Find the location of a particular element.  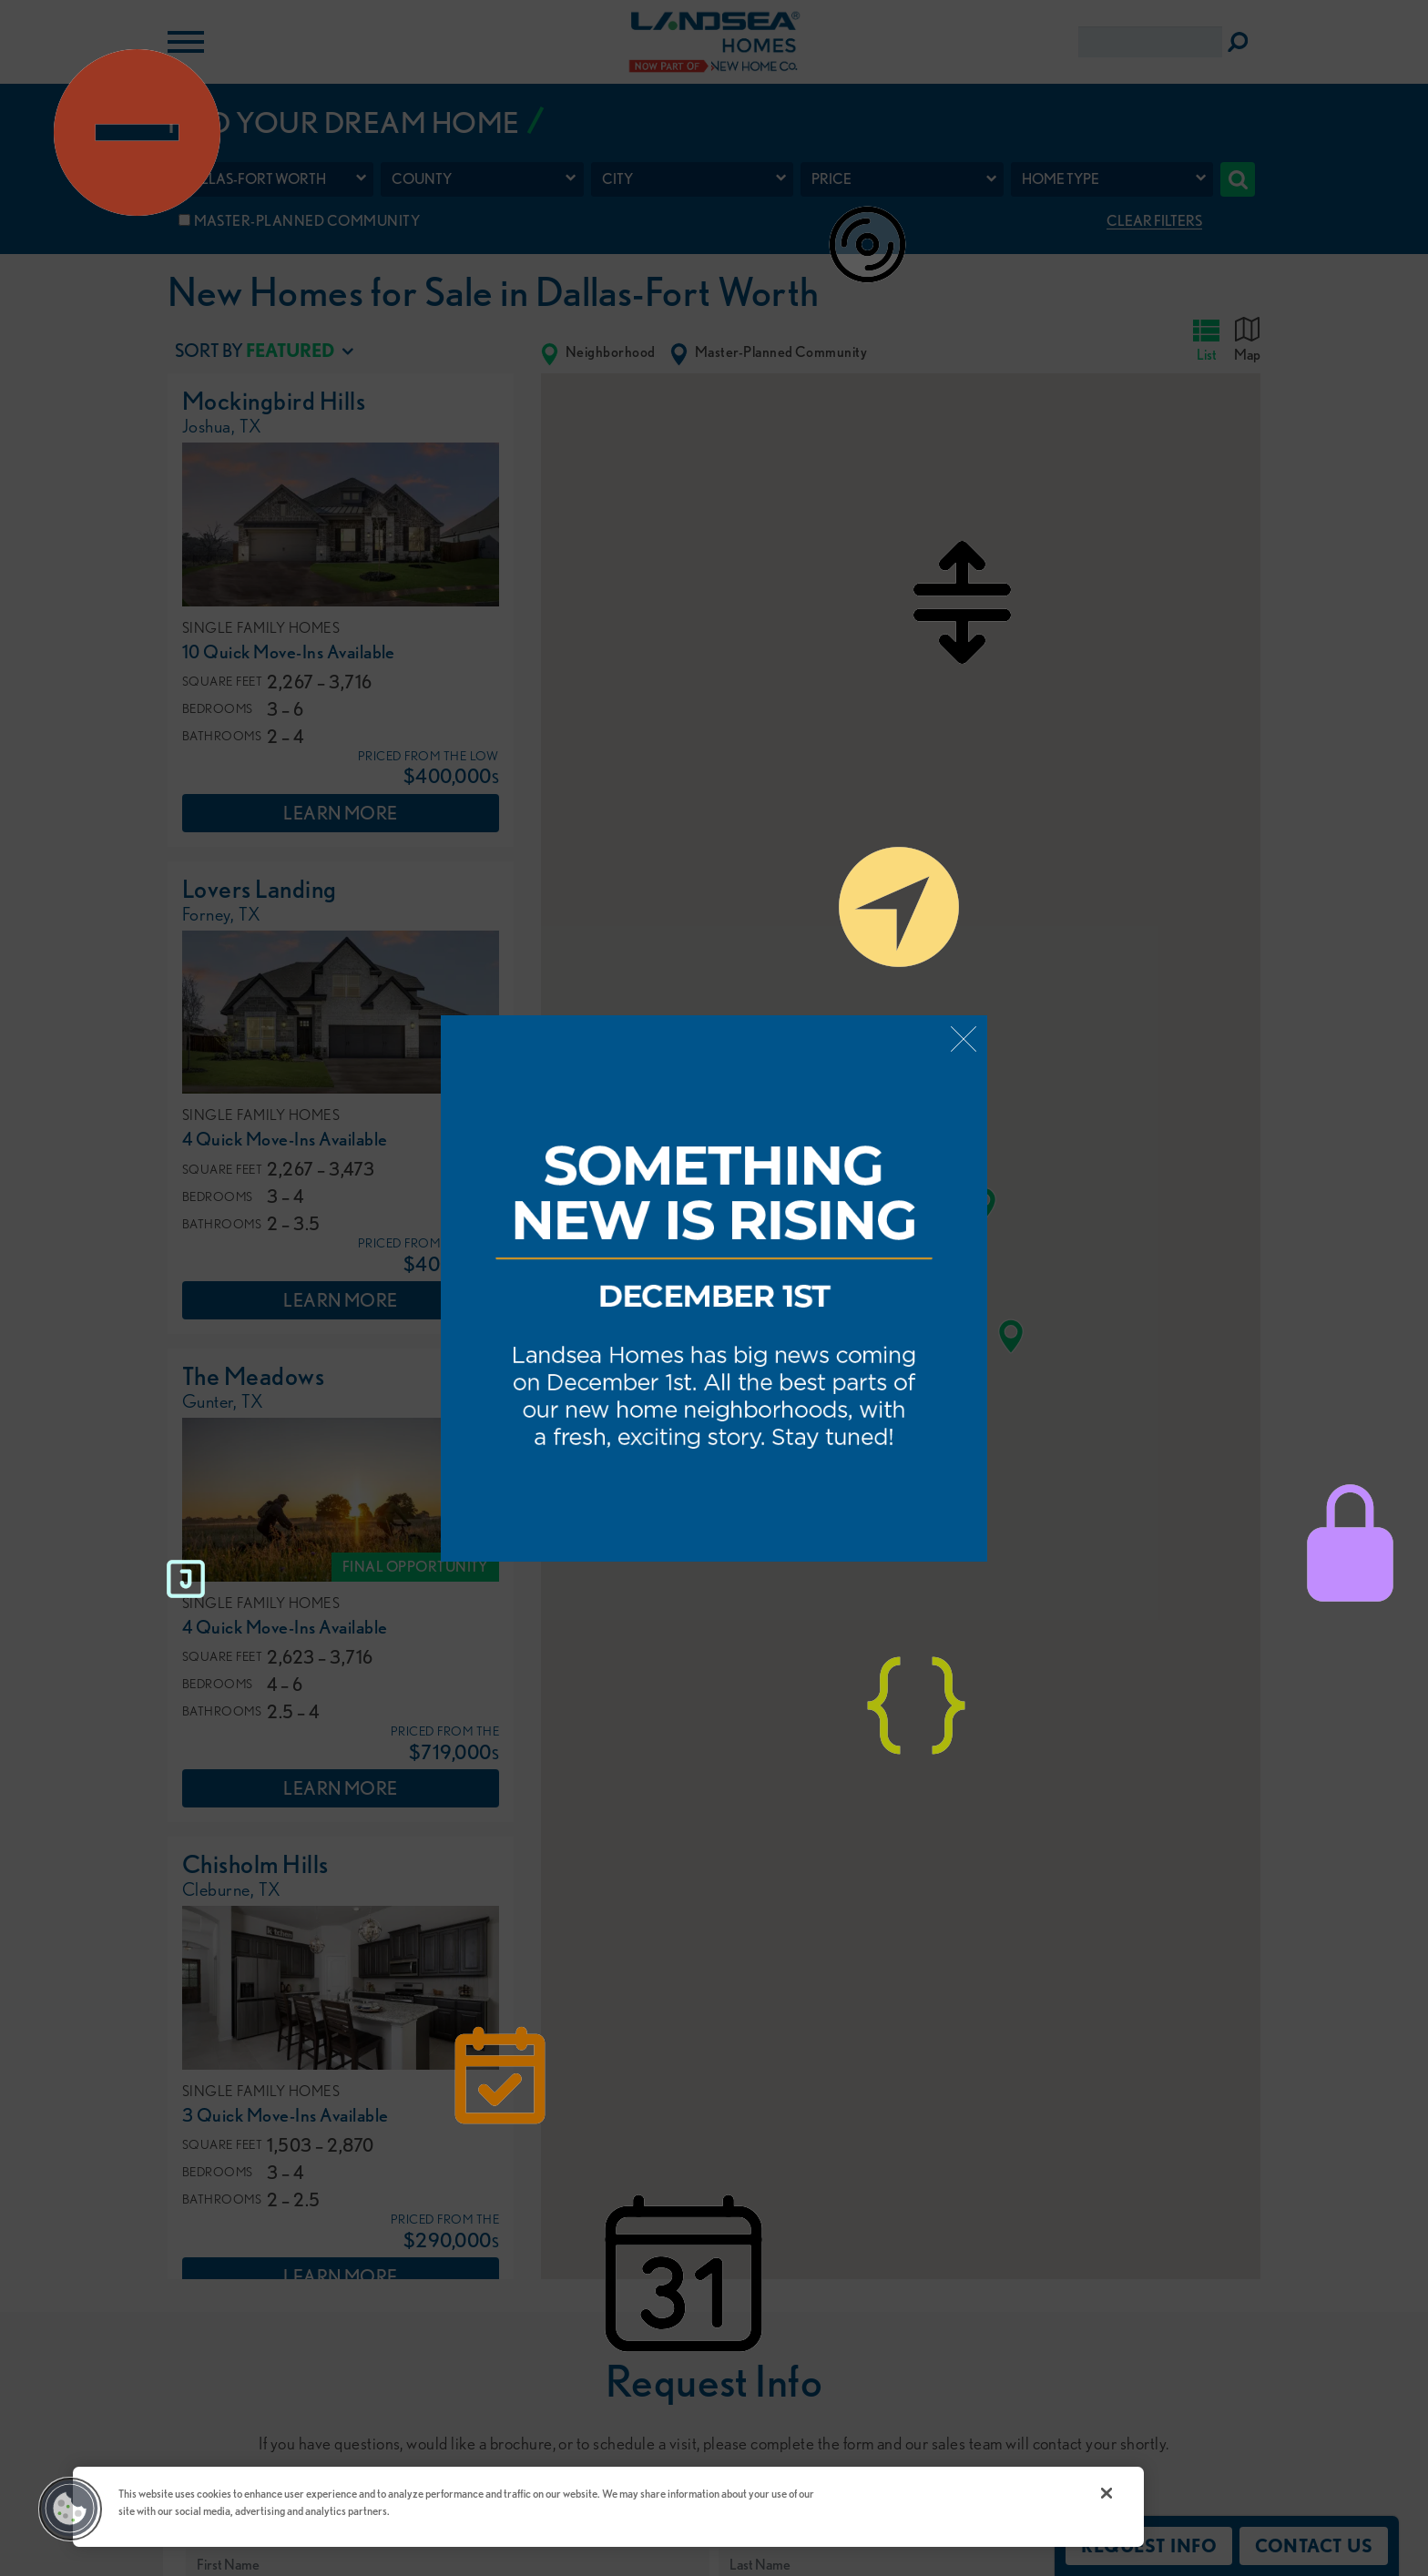

remove an item from a list is located at coordinates (137, 132).